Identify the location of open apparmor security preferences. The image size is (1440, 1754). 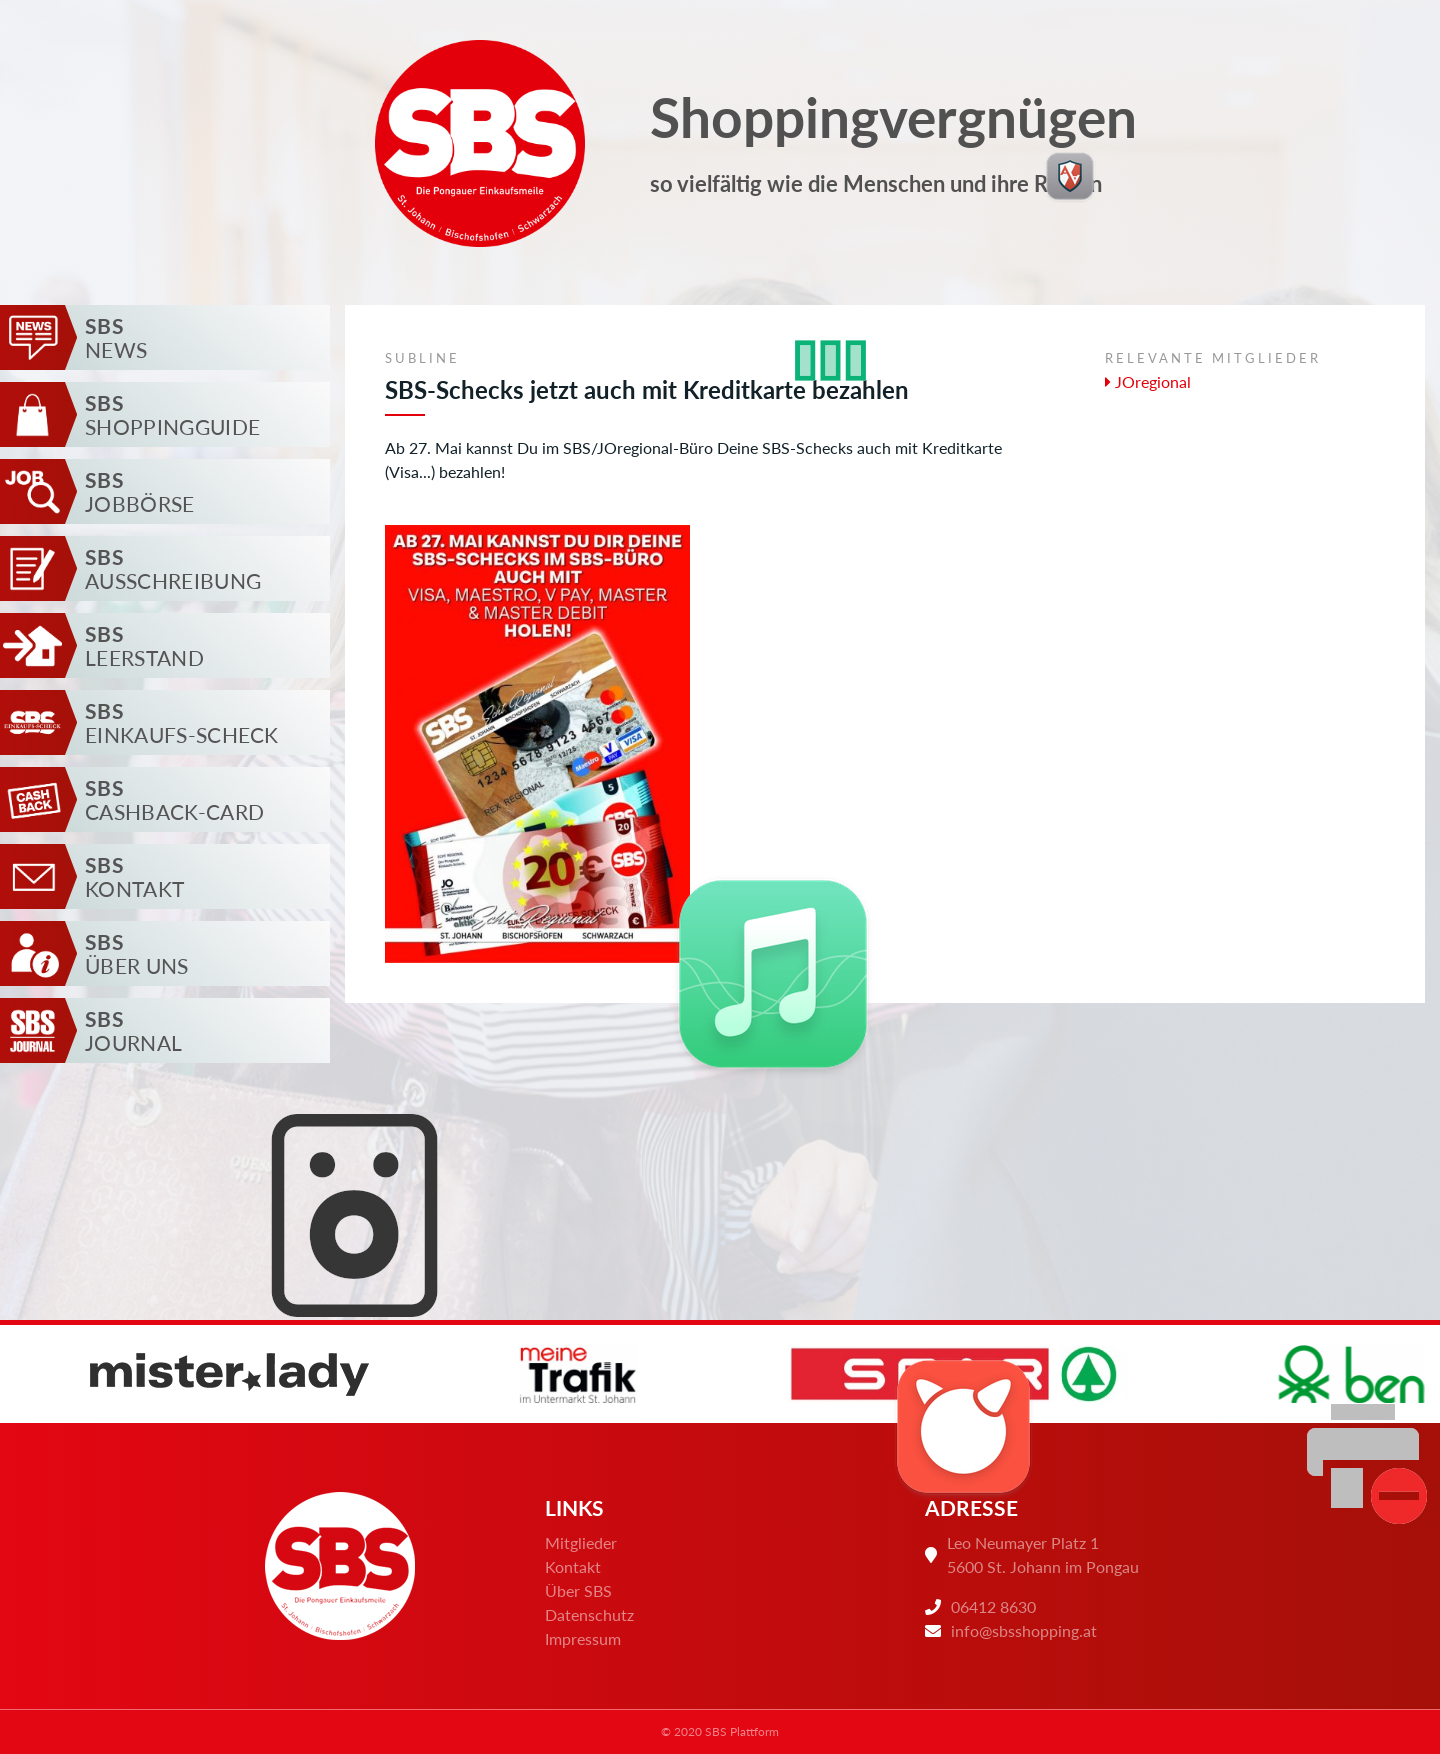
(1070, 177).